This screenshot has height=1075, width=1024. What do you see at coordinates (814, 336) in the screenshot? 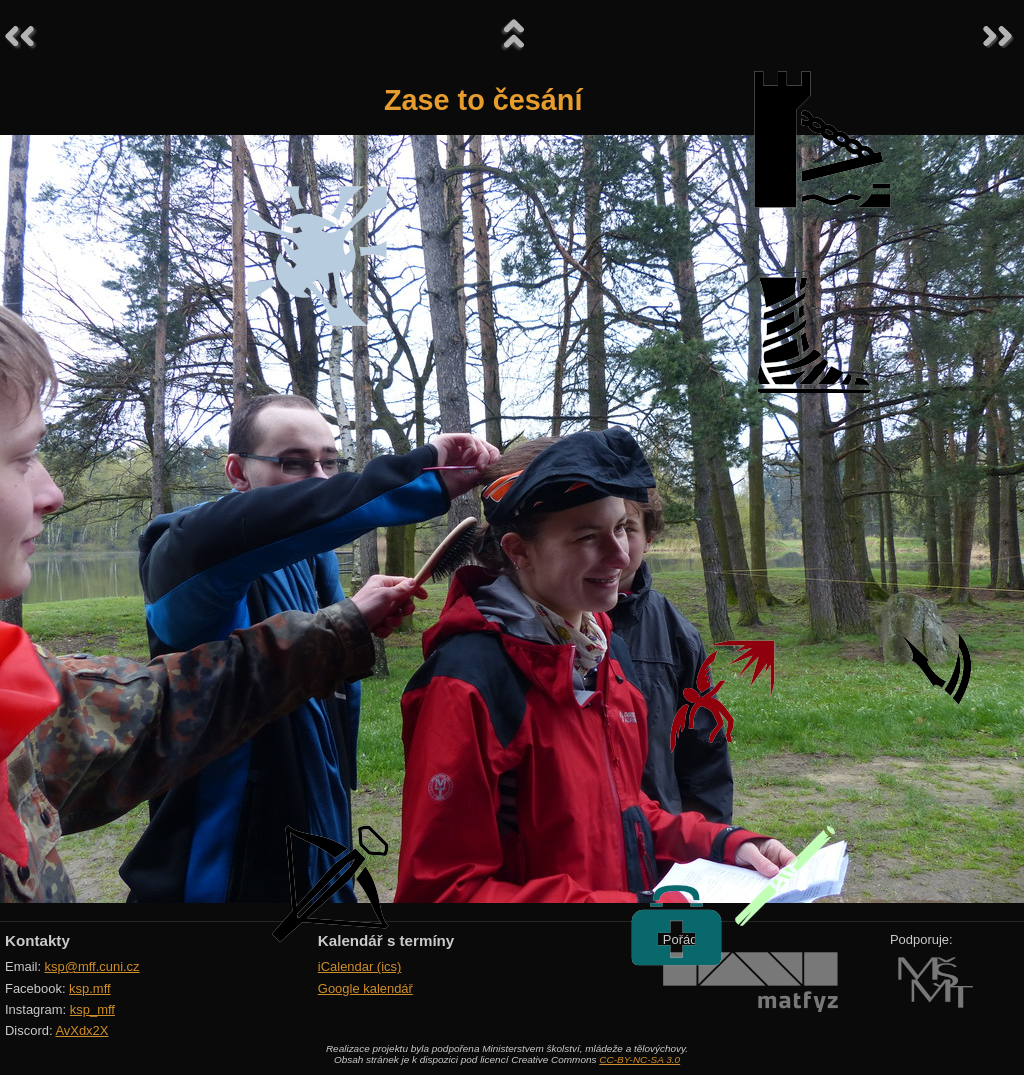
I see `browse sandals or summer footwear` at bounding box center [814, 336].